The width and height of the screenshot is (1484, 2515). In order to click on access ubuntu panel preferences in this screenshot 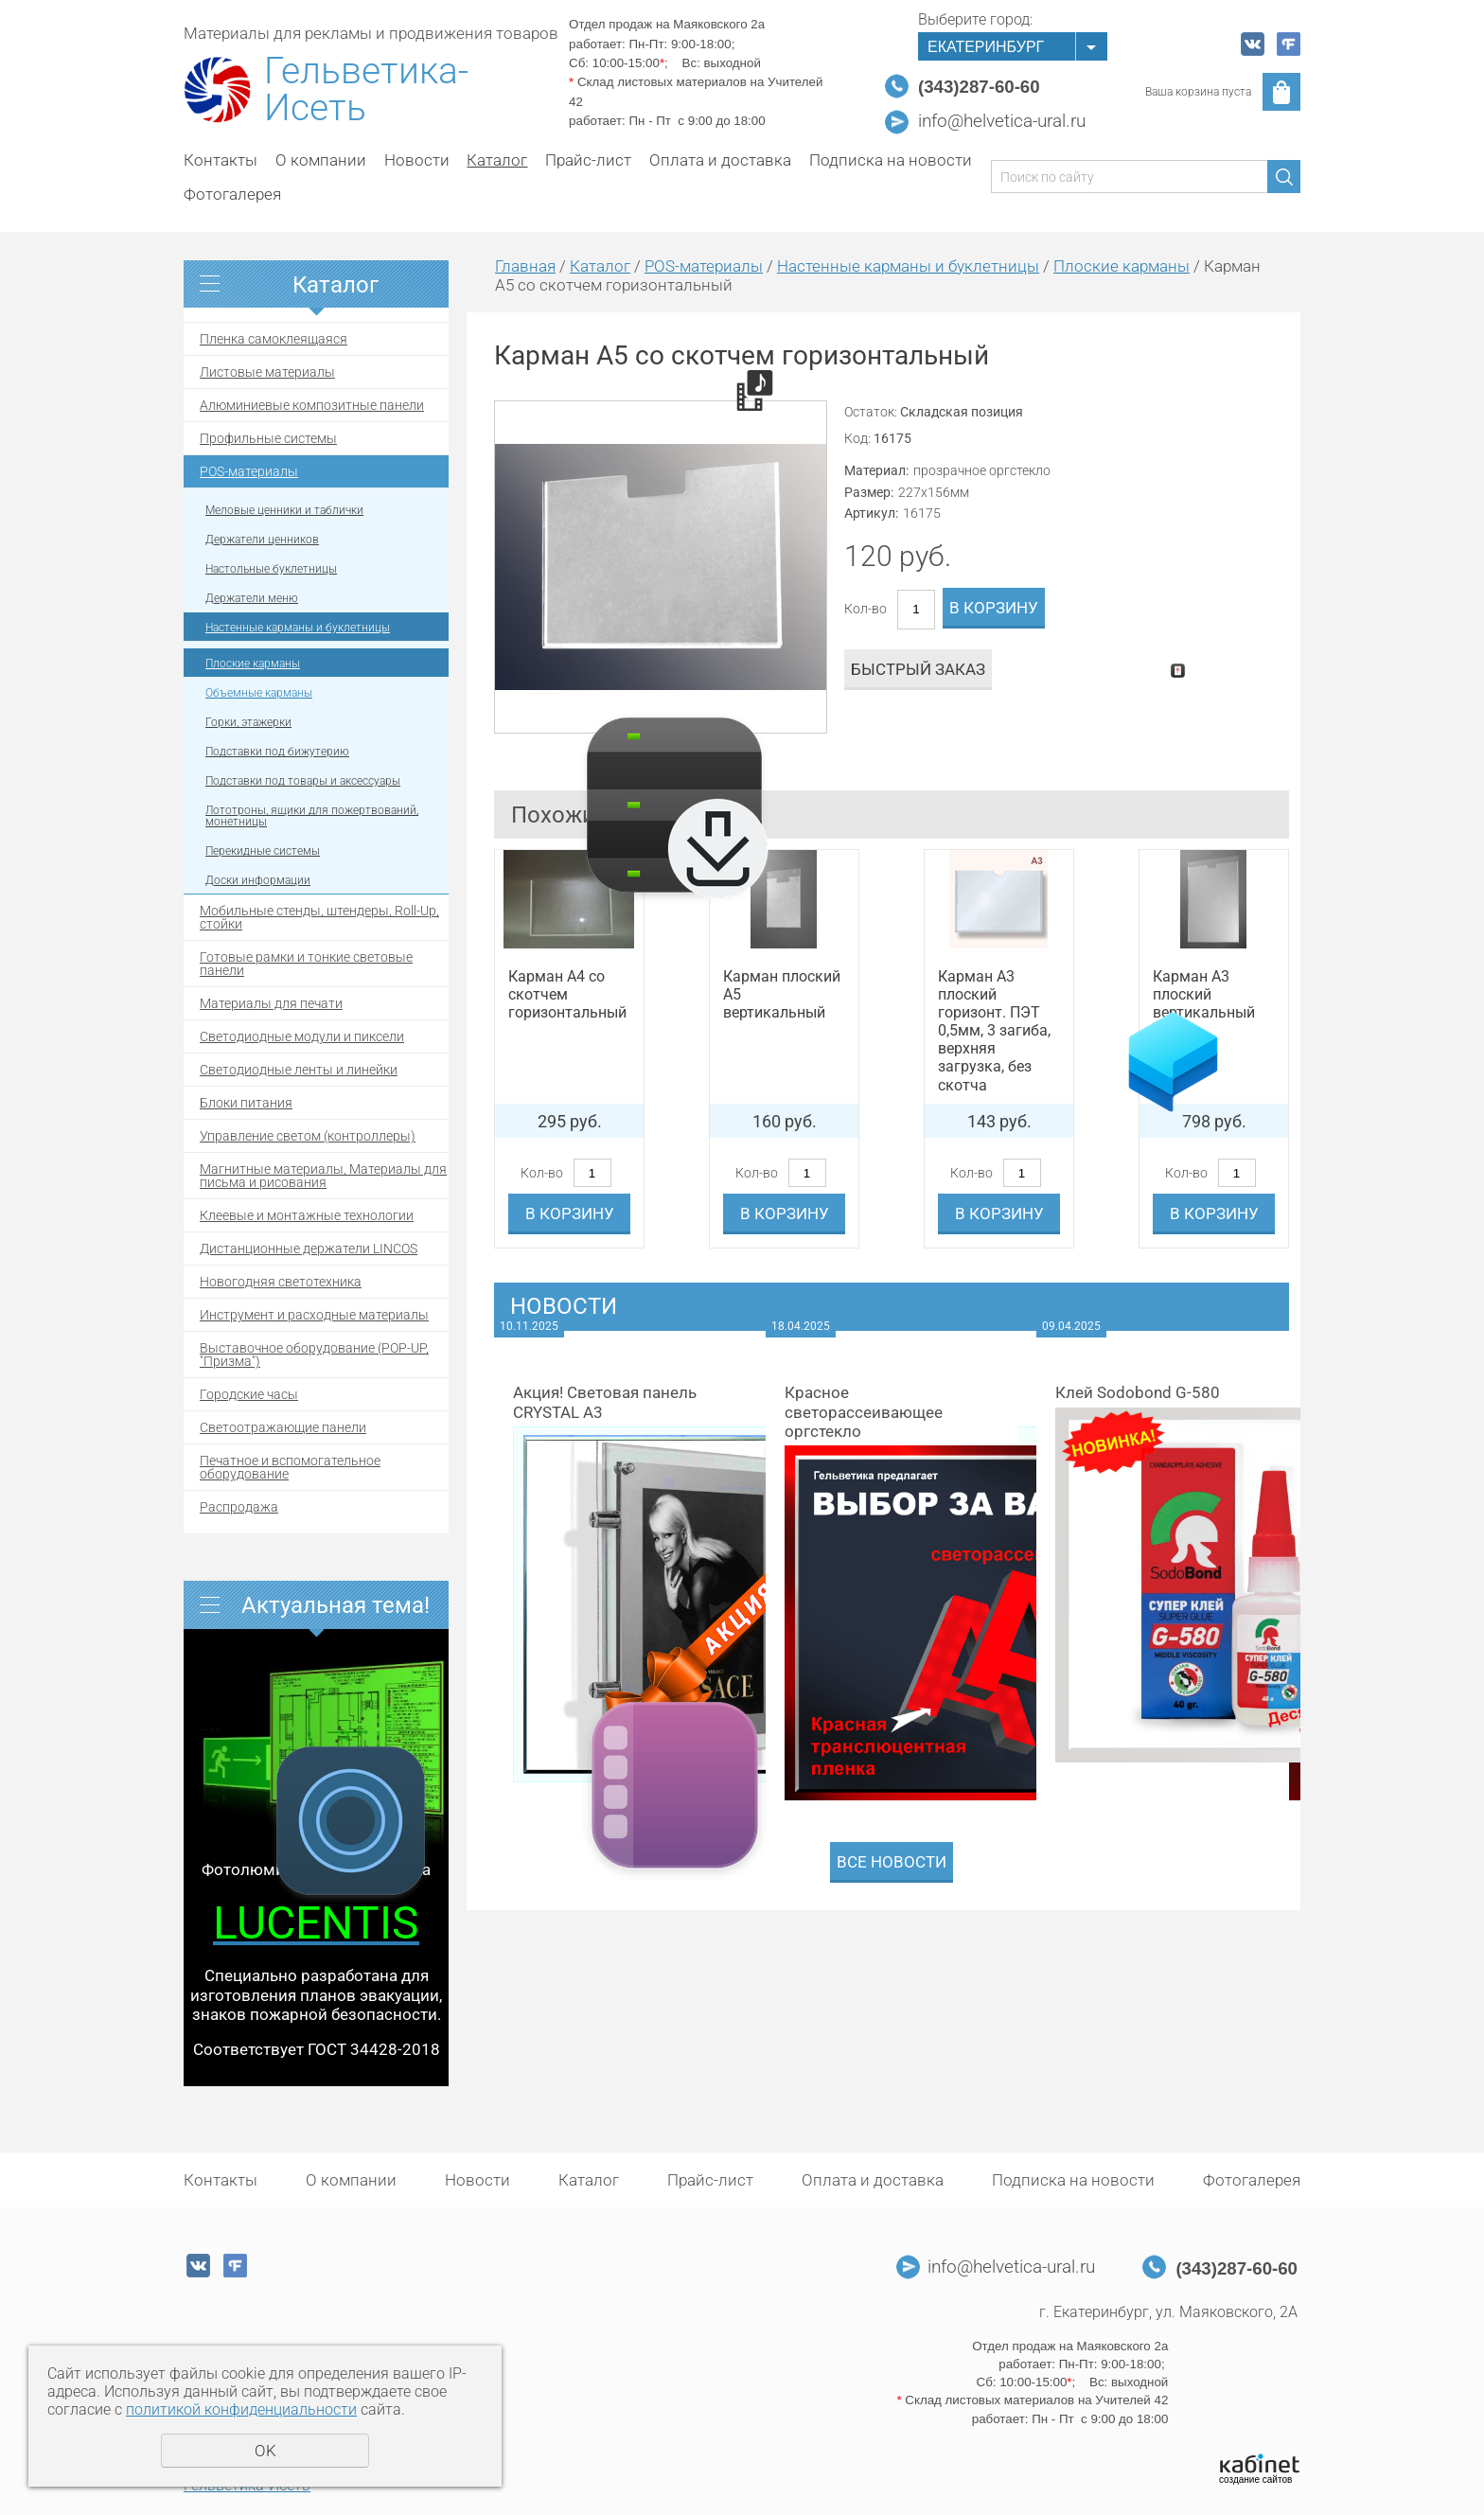, I will do `click(675, 1788)`.